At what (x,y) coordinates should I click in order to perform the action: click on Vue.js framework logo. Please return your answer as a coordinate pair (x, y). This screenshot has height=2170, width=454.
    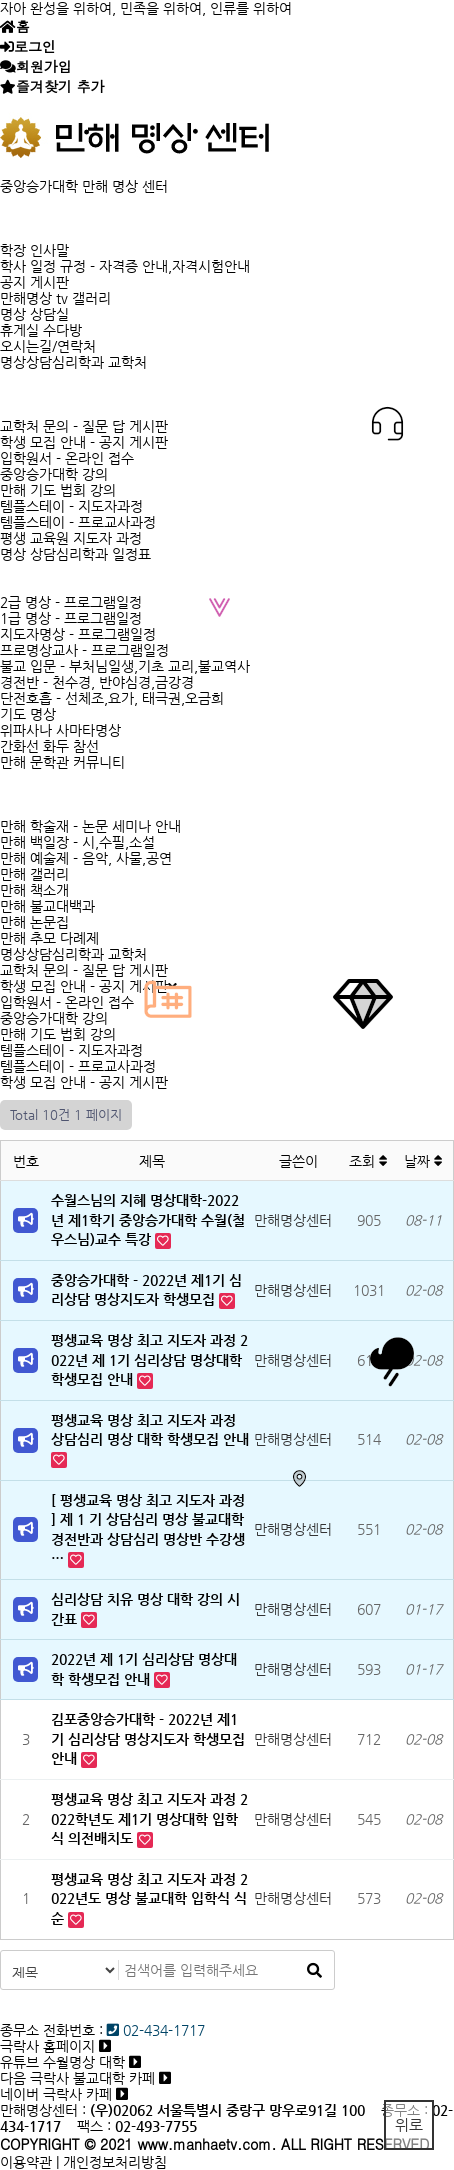
    Looking at the image, I should click on (219, 607).